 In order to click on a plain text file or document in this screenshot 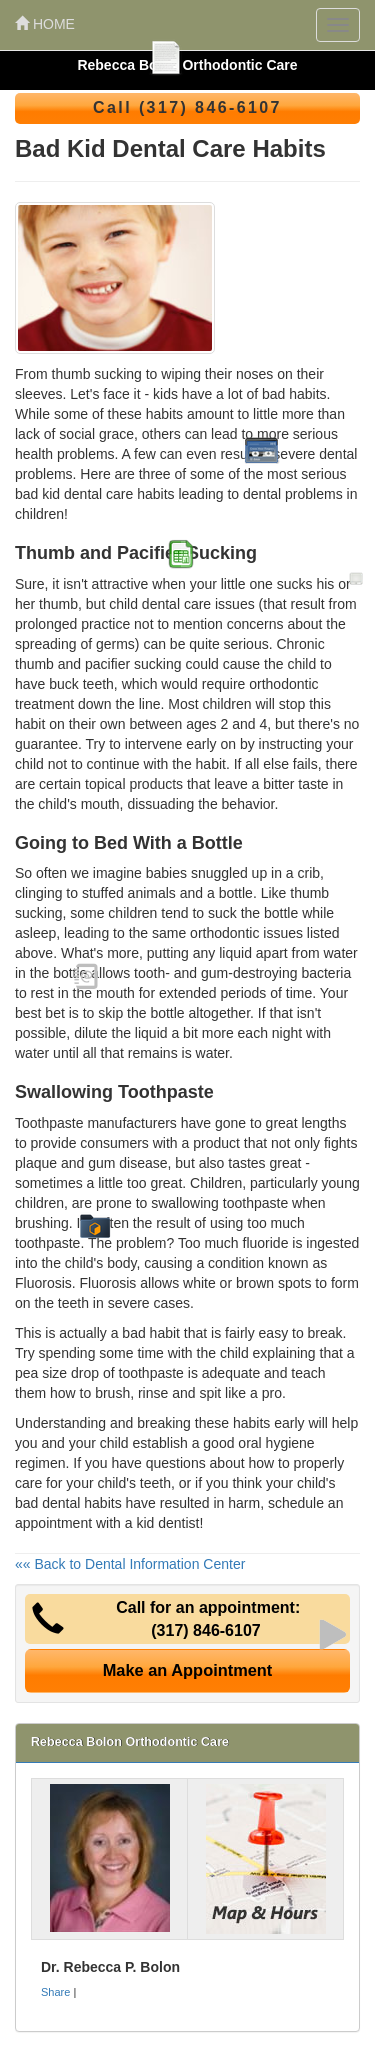, I will do `click(166, 57)`.